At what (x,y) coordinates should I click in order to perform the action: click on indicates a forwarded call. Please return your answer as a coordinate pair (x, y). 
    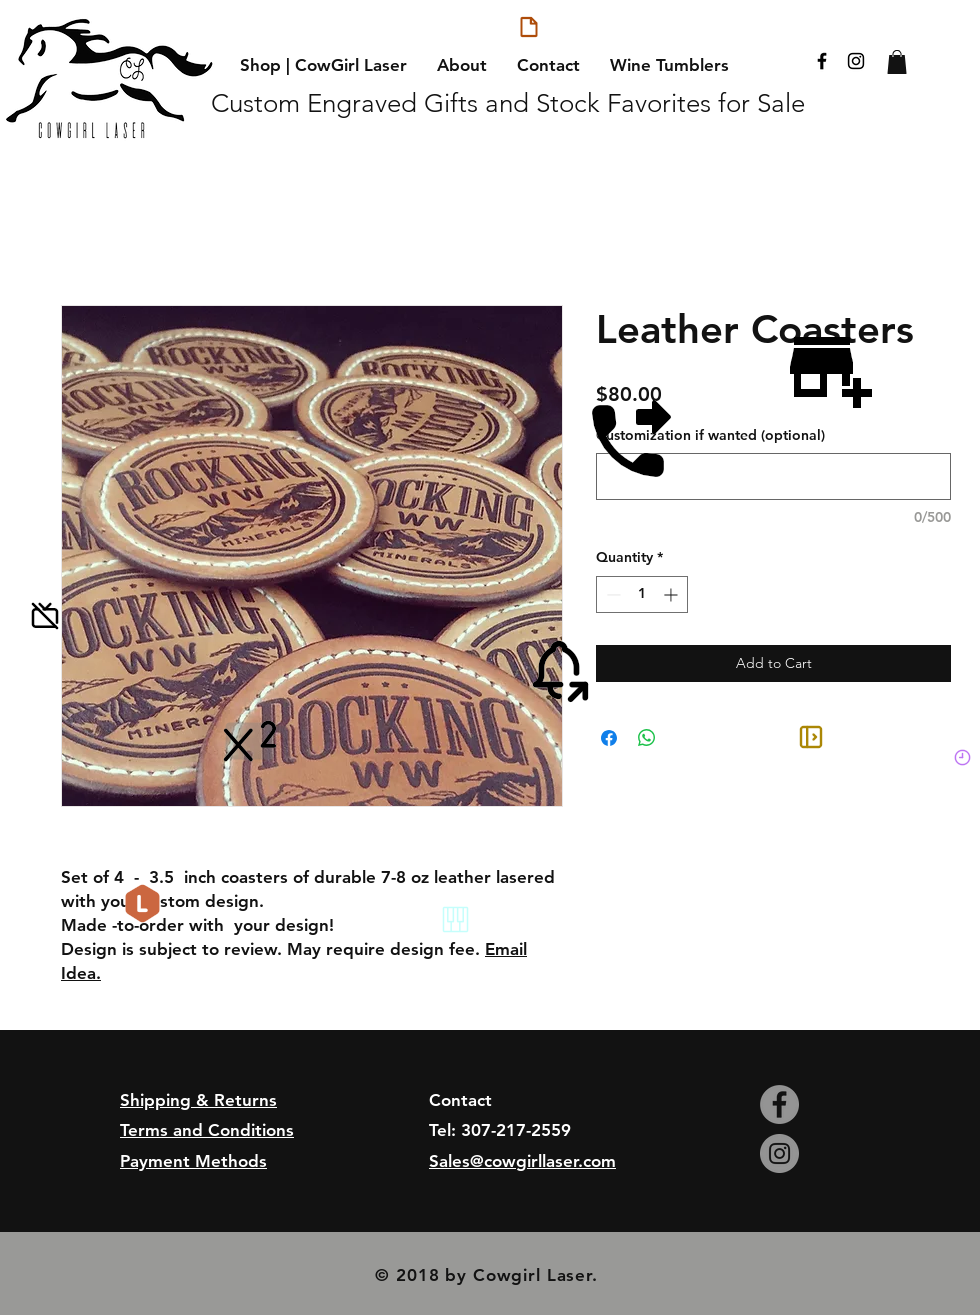
    Looking at the image, I should click on (628, 441).